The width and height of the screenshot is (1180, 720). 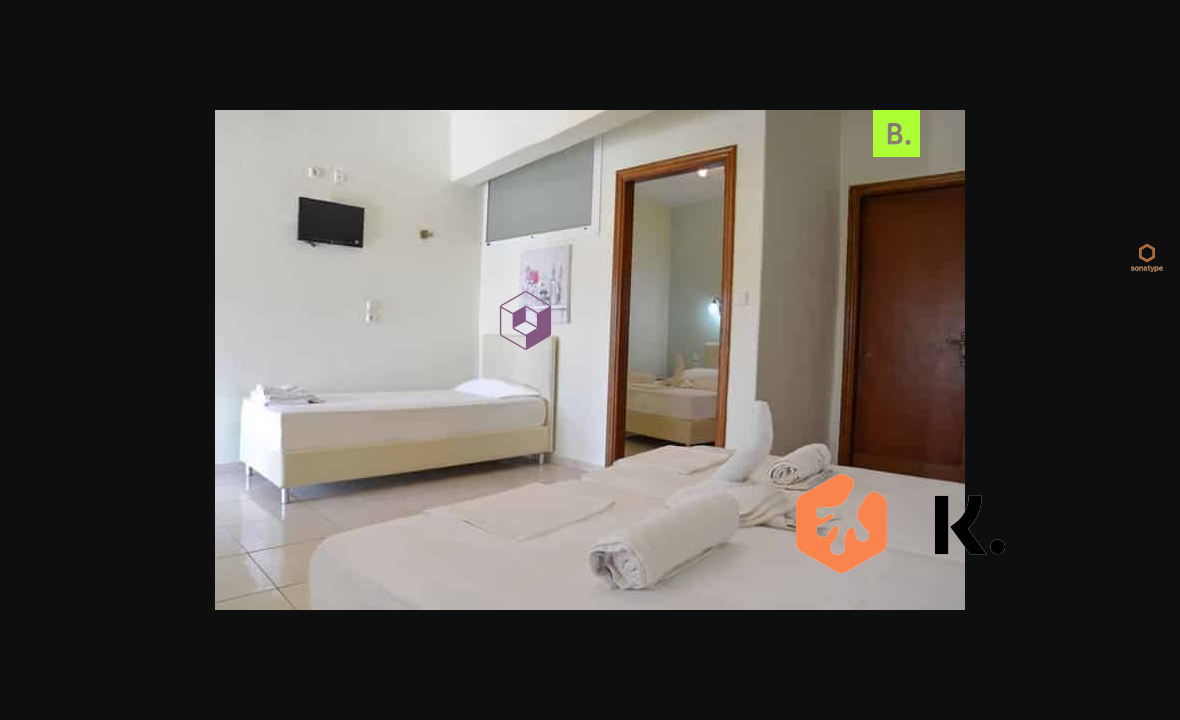 What do you see at coordinates (970, 525) in the screenshot?
I see `pay with Klarna at checkout` at bounding box center [970, 525].